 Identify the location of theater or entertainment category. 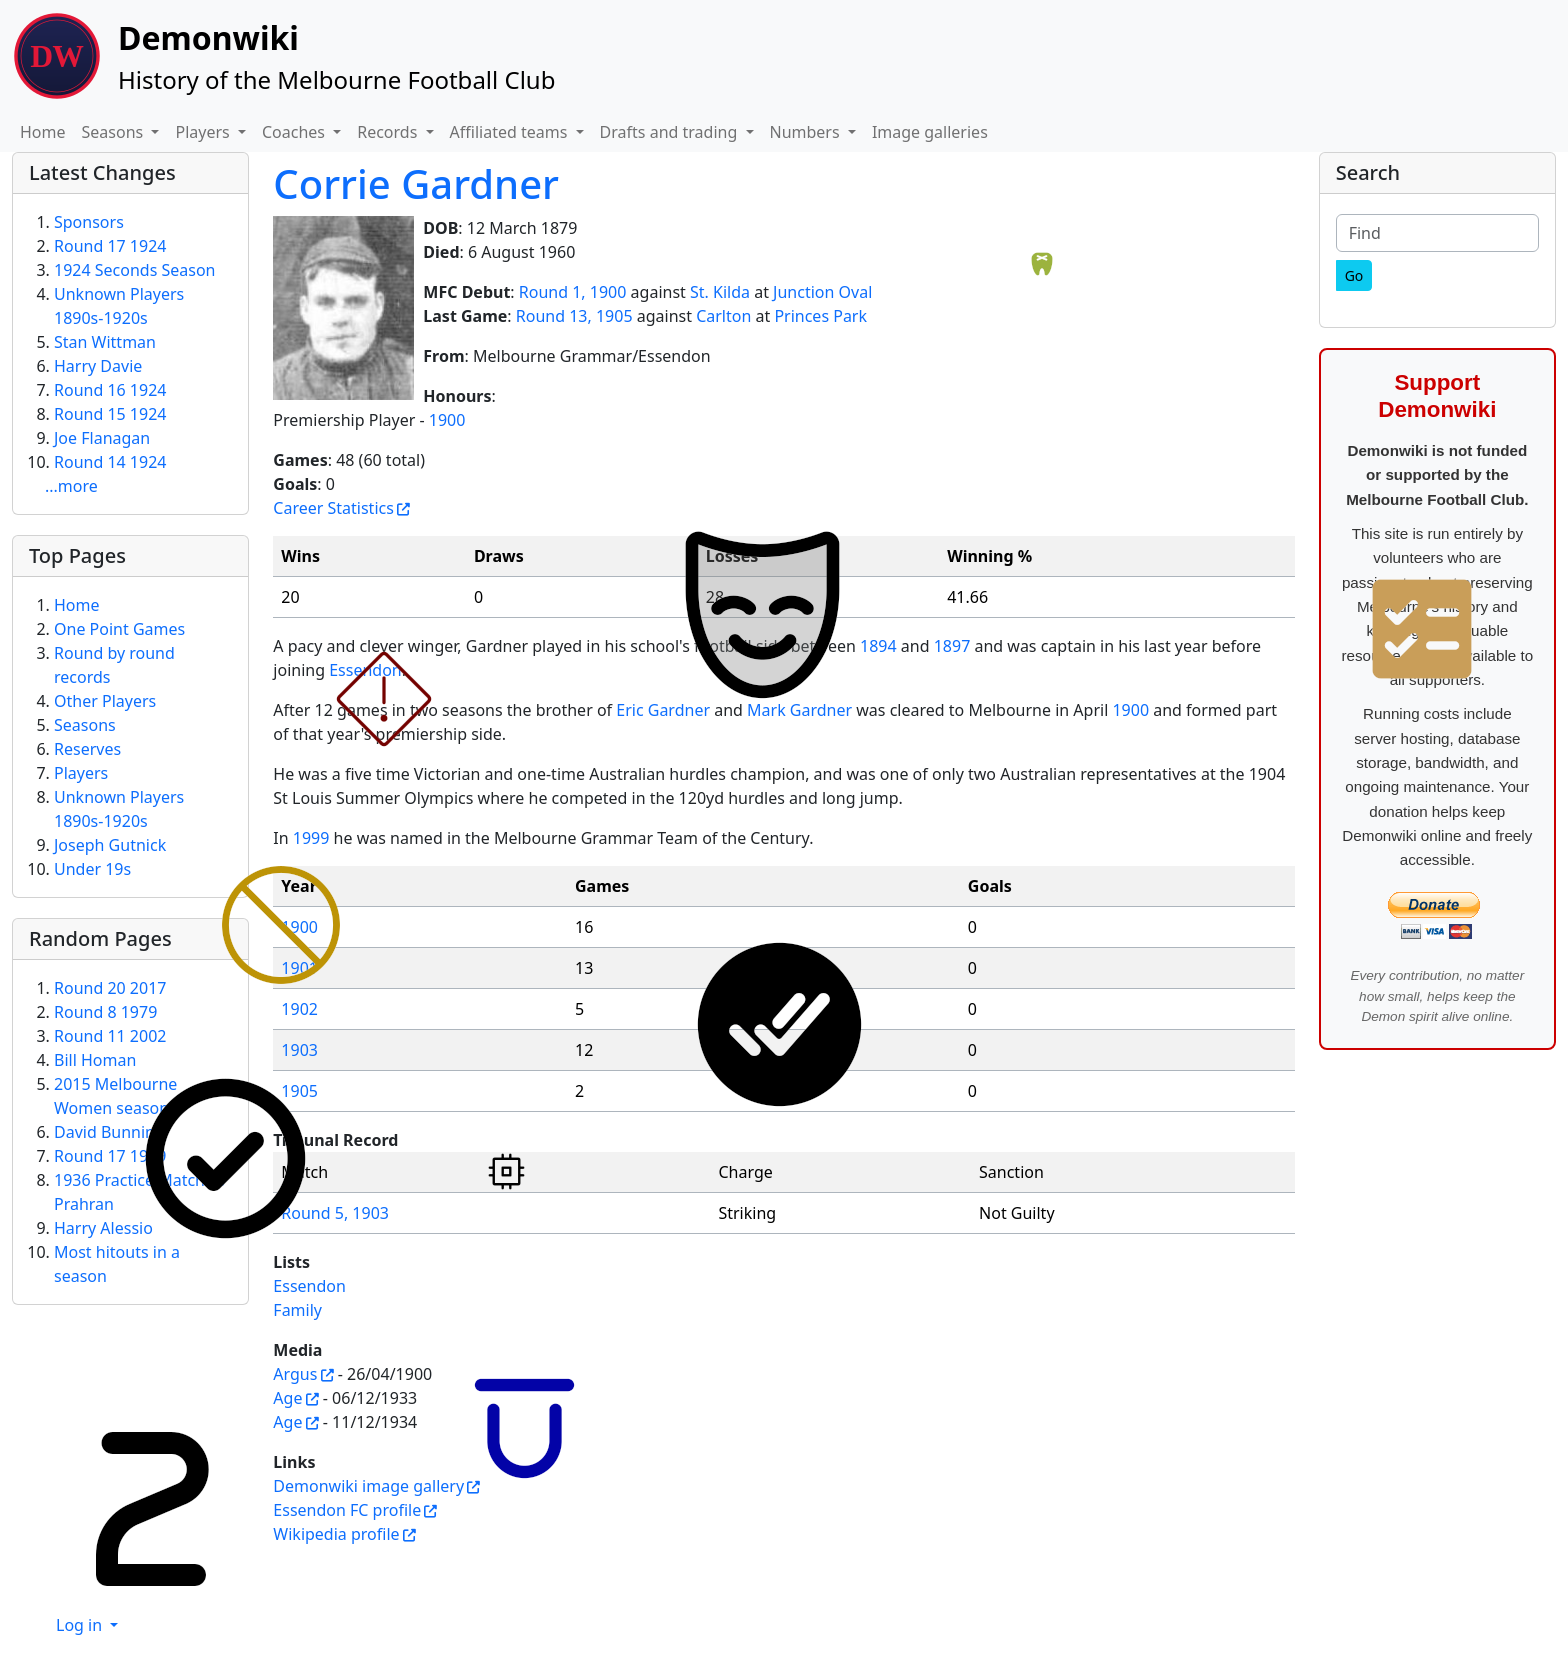
(762, 608).